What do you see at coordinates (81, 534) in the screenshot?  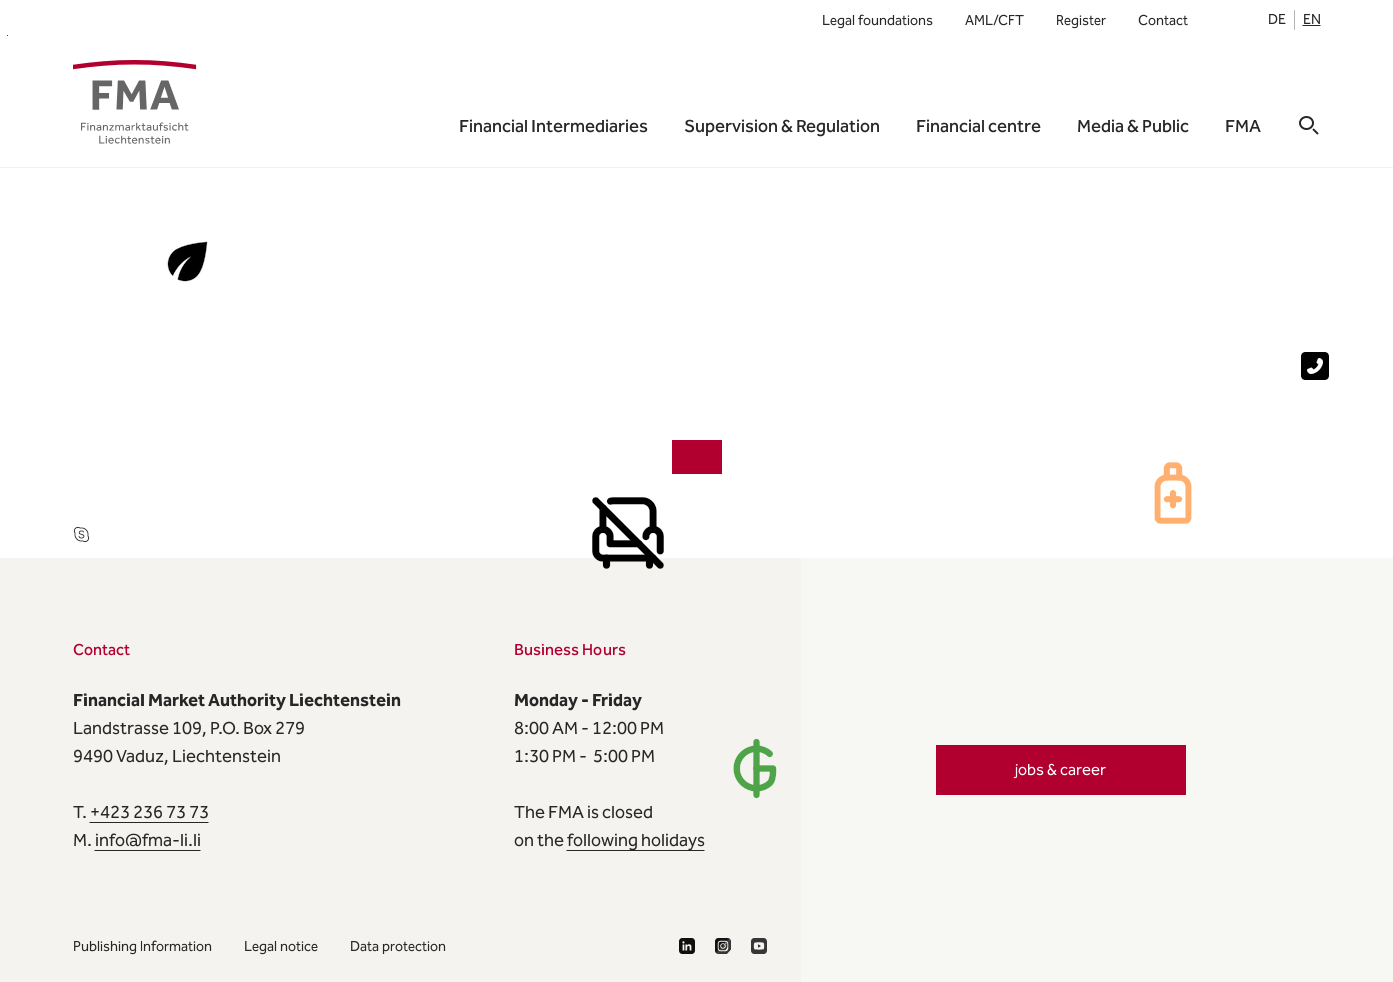 I see `open skype app` at bounding box center [81, 534].